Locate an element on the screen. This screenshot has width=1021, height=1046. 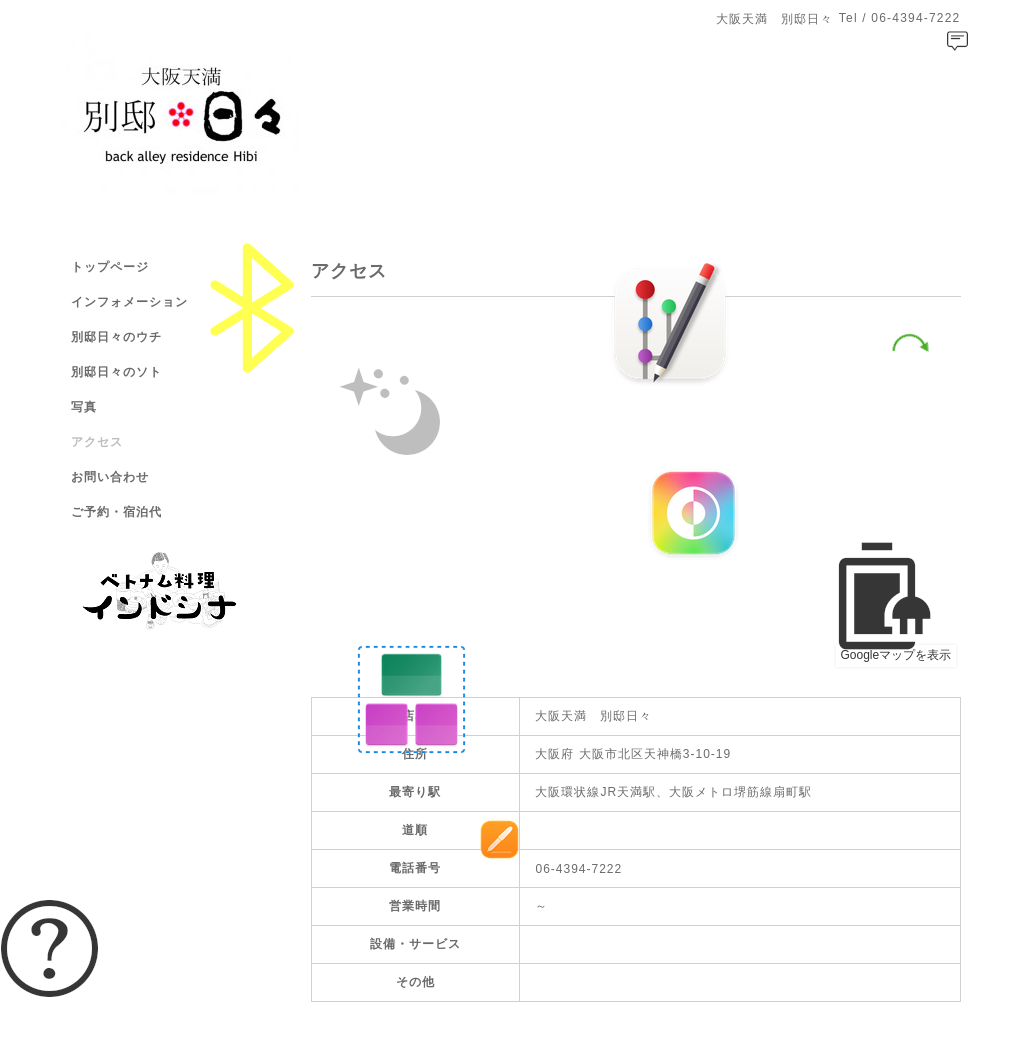
toggle bluetooth connectivity on or off is located at coordinates (252, 308).